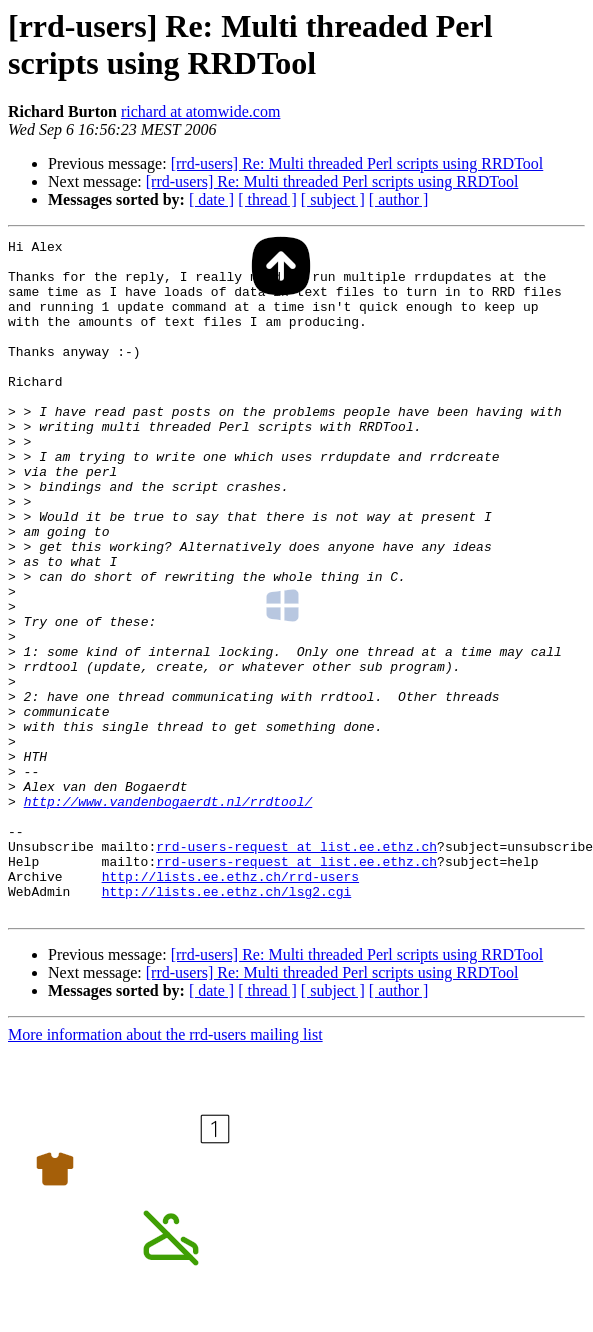 The height and width of the screenshot is (1332, 593). I want to click on windows operating system logo, so click(282, 605).